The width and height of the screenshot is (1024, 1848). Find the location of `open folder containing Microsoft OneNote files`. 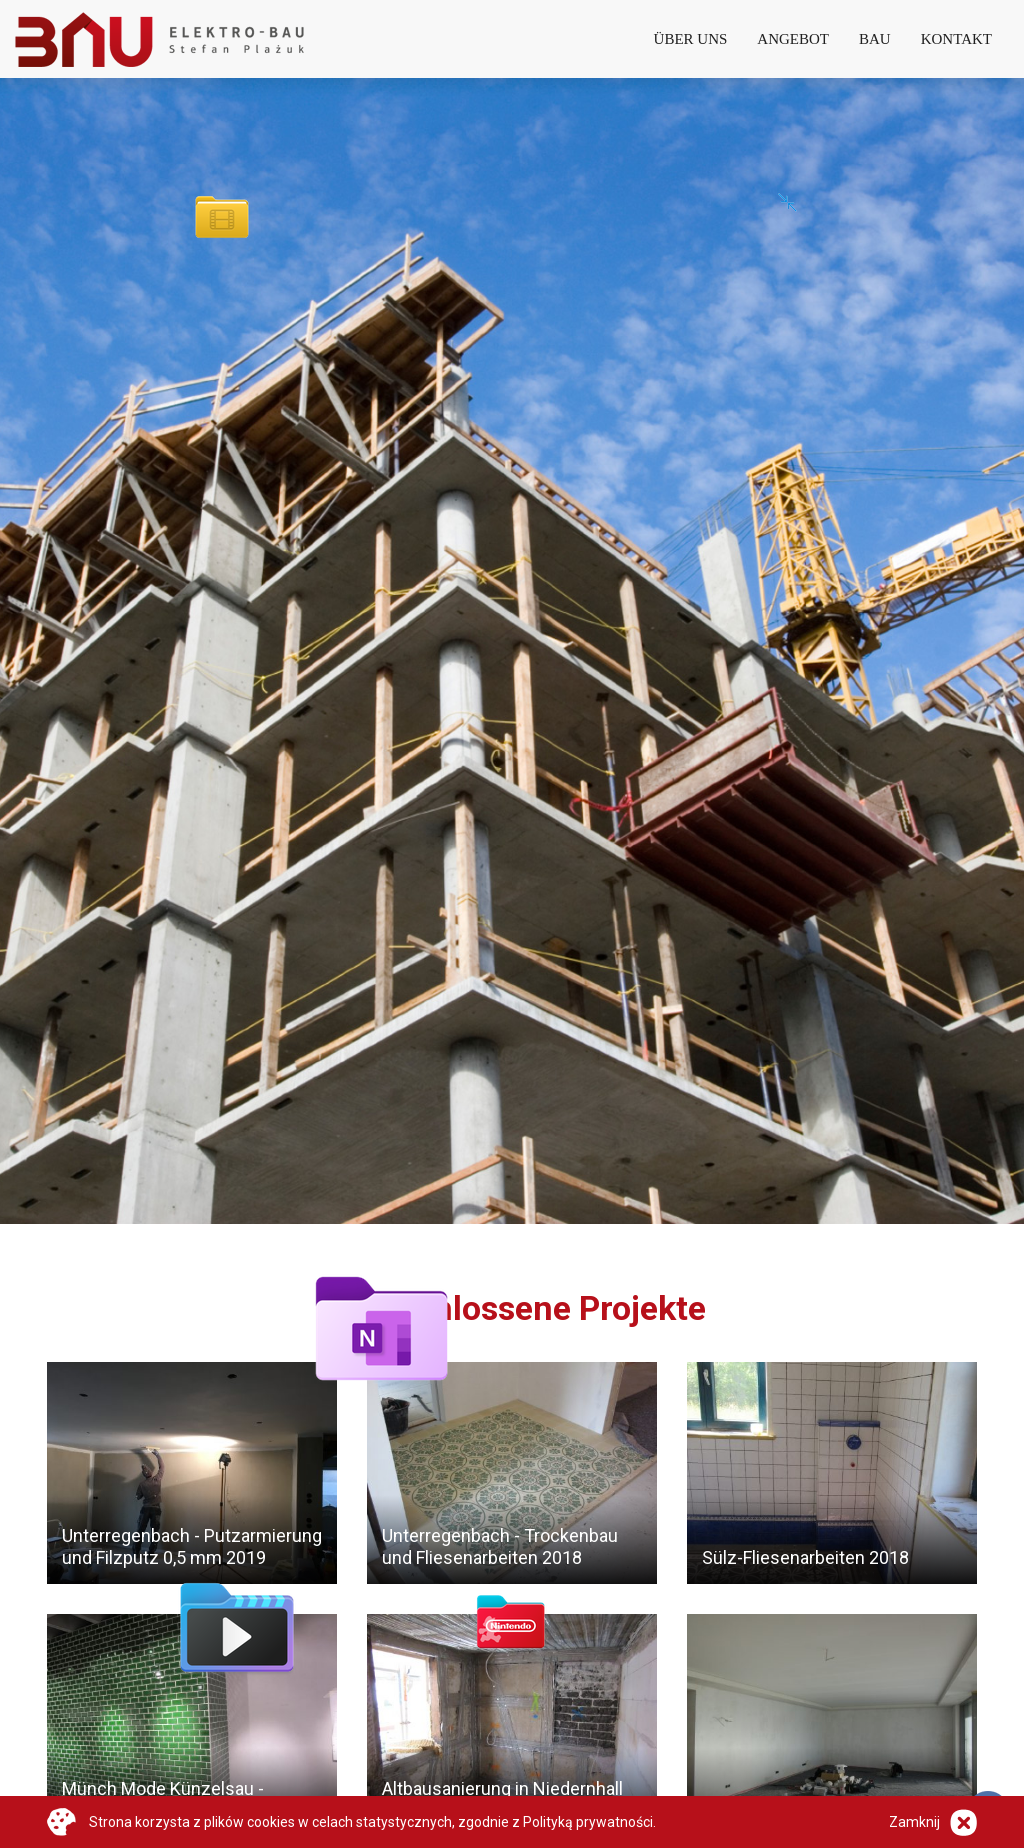

open folder containing Microsoft OneNote files is located at coordinates (381, 1332).